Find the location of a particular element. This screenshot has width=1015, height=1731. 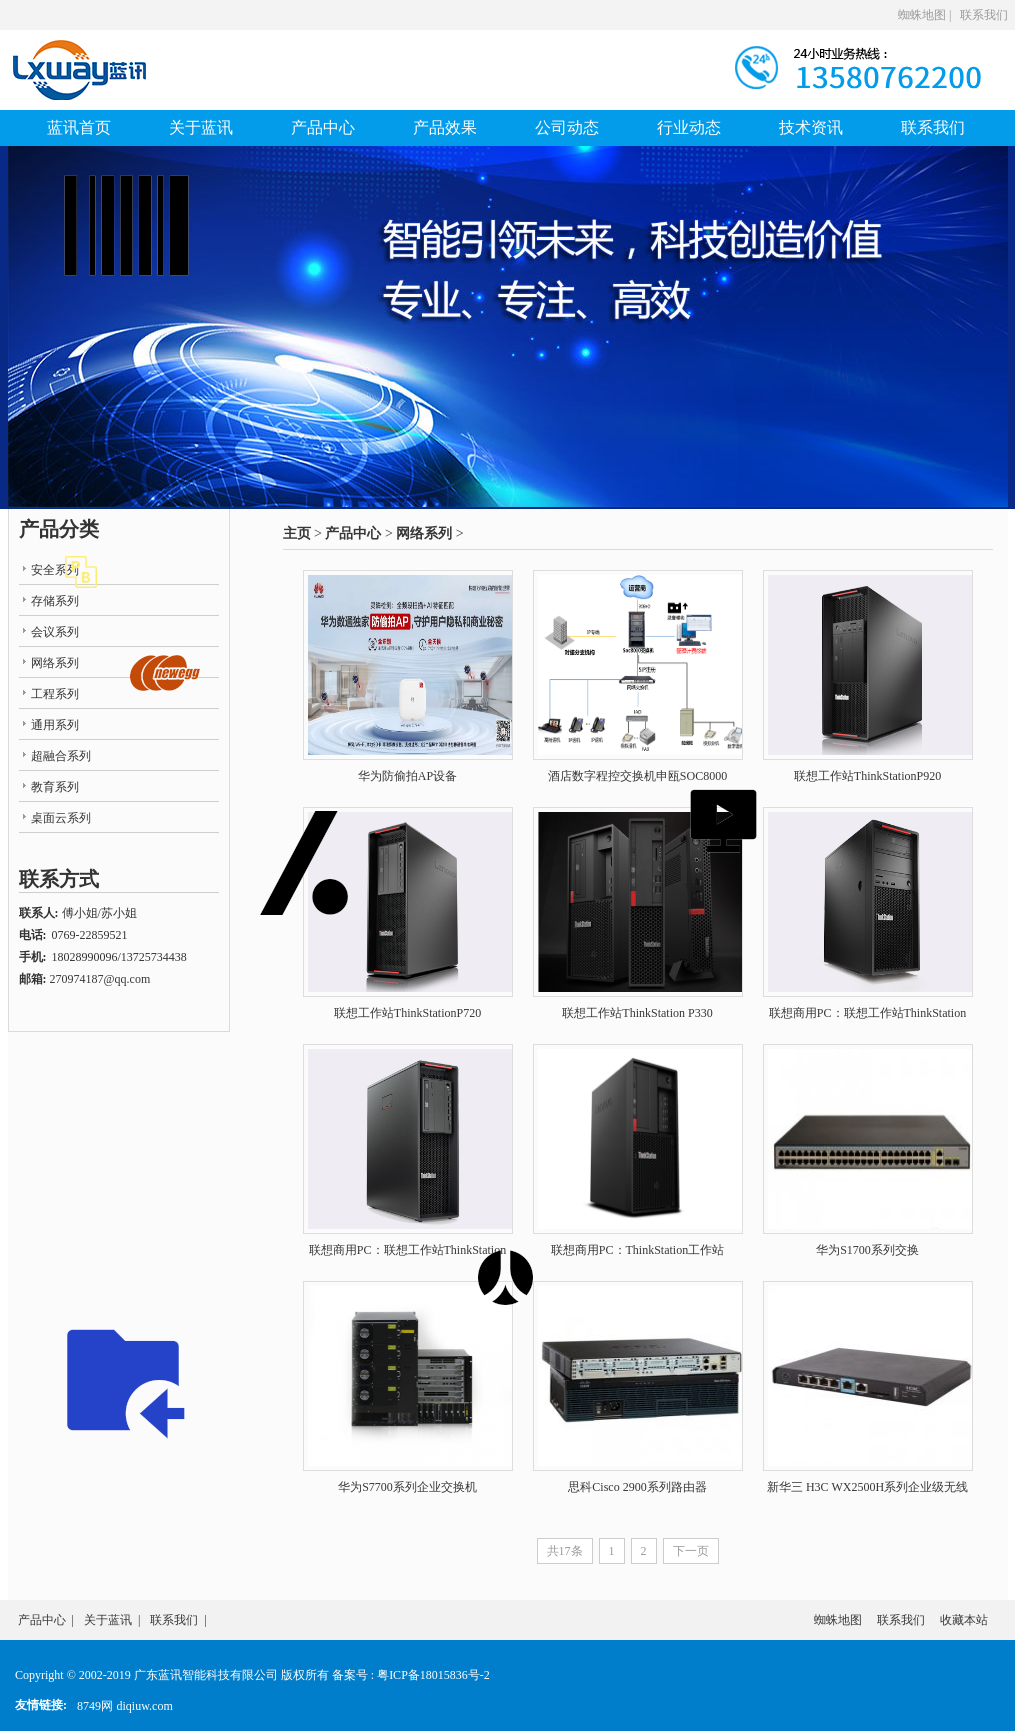

visit slashdot news website is located at coordinates (304, 863).